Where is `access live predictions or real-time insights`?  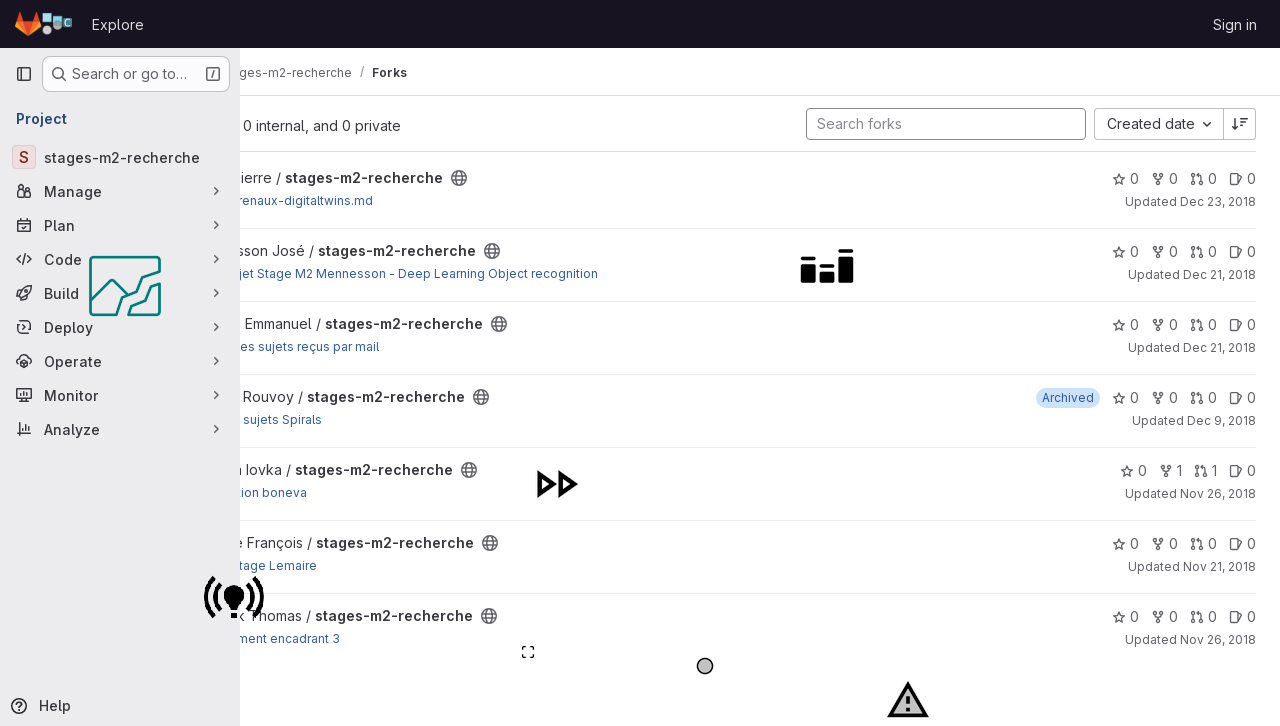 access live predictions or real-time insights is located at coordinates (234, 597).